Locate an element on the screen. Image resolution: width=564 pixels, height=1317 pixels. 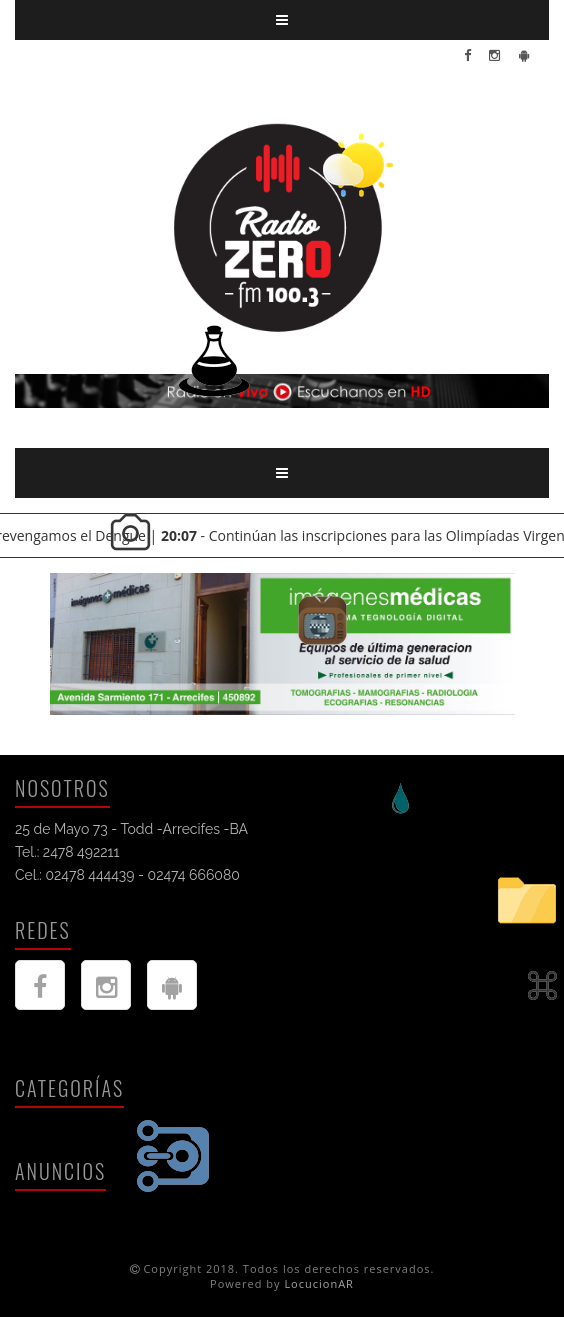
access keyboard shortcut settings is located at coordinates (542, 985).